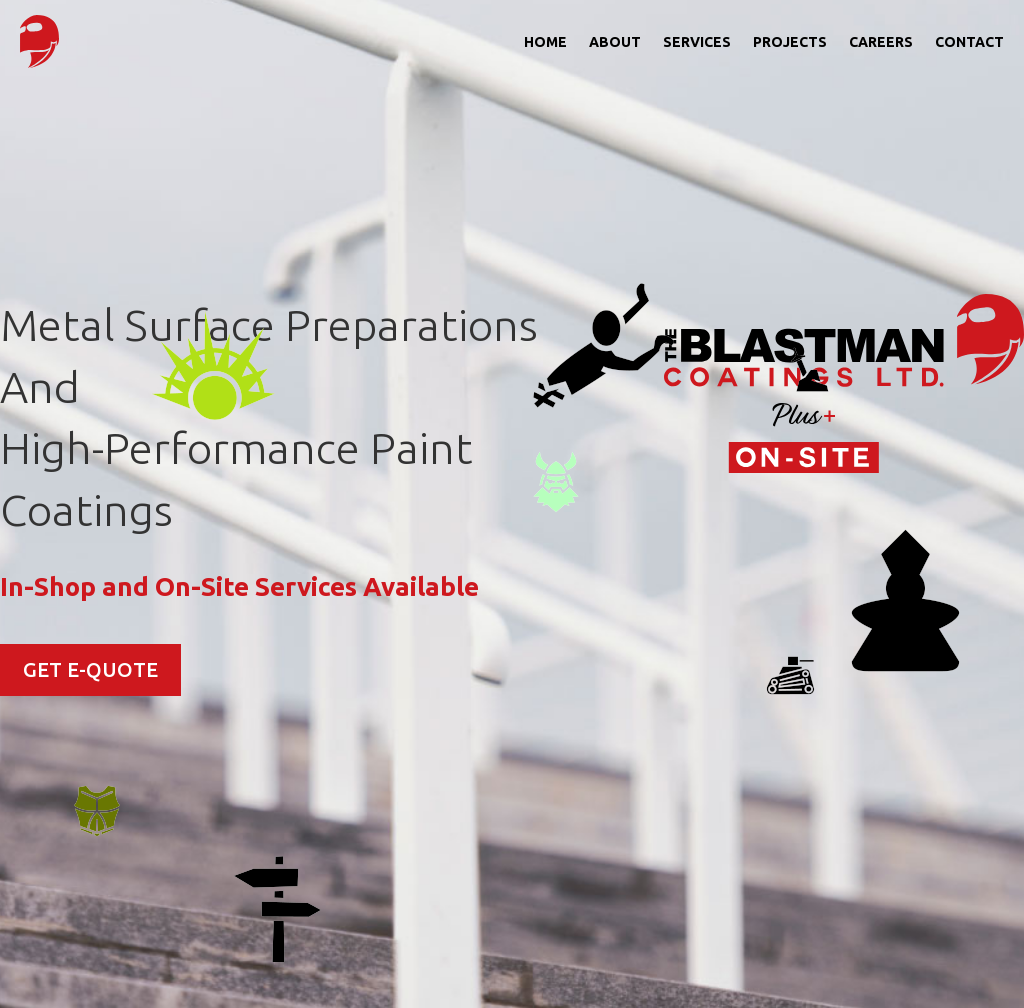  Describe the element at coordinates (278, 908) in the screenshot. I see `navigate to different game areas or levels` at that location.